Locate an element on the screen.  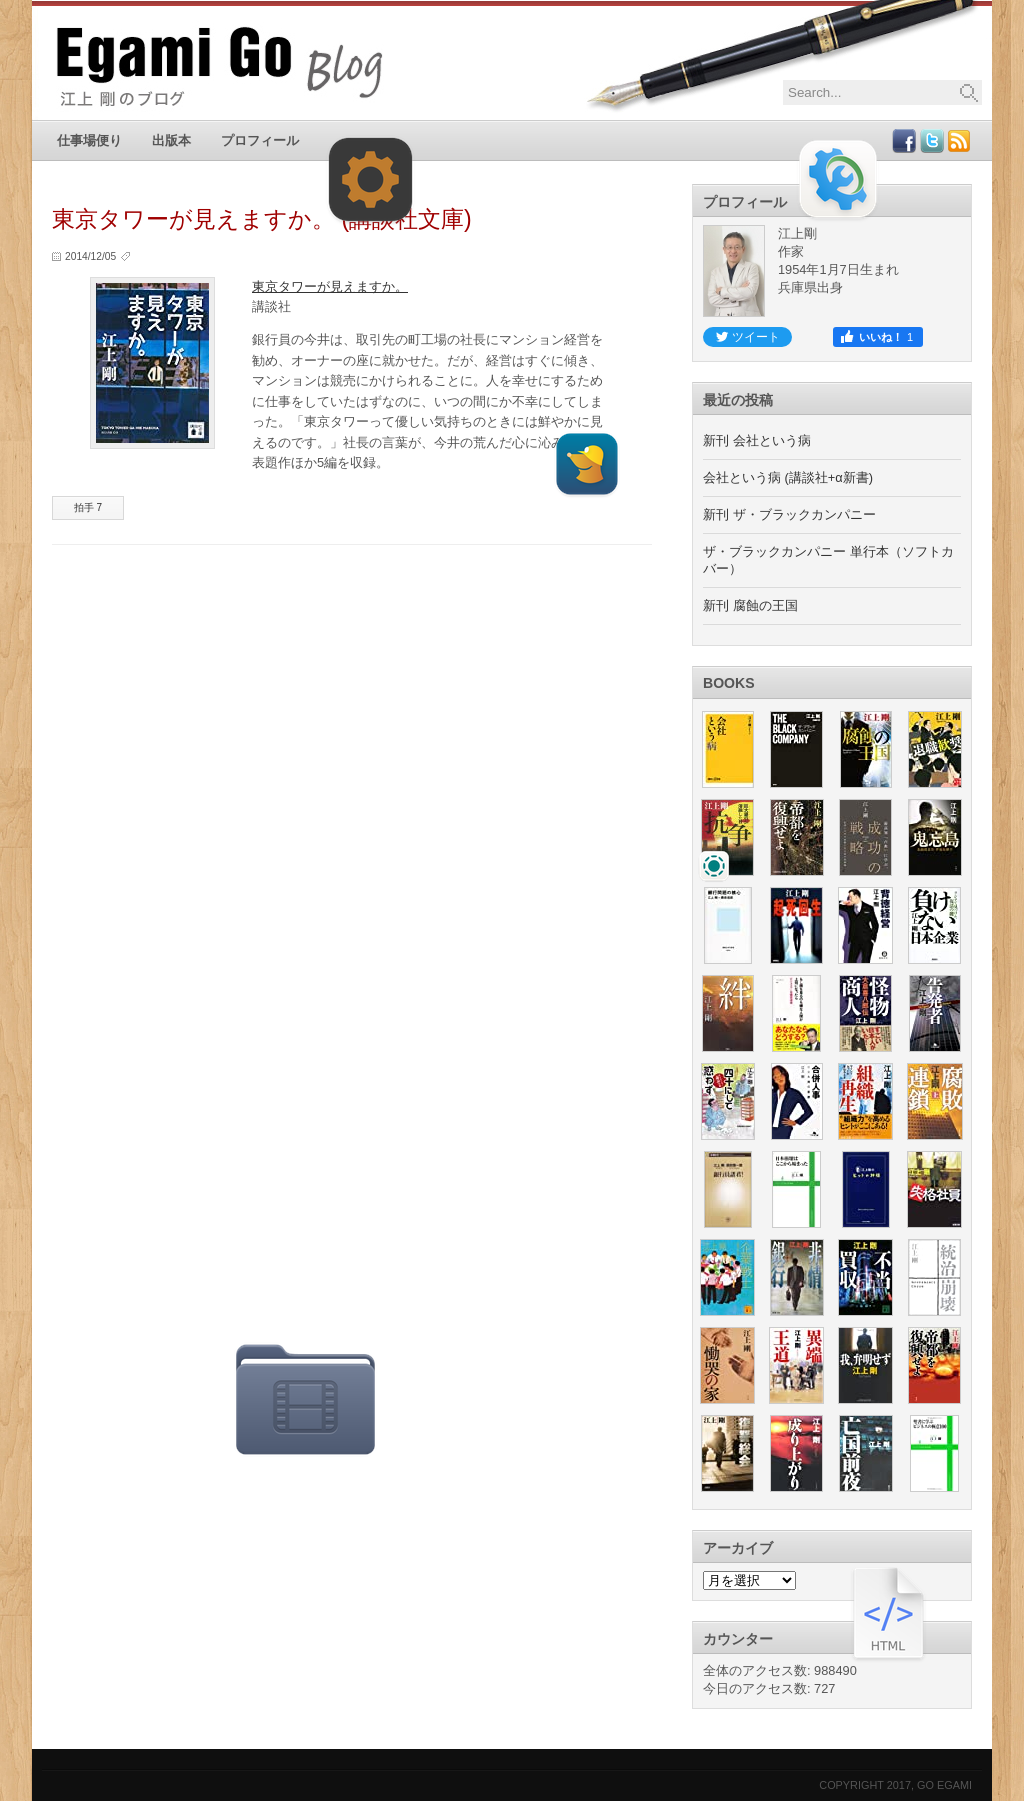
open Steam++ app for managing Steam client is located at coordinates (838, 179).